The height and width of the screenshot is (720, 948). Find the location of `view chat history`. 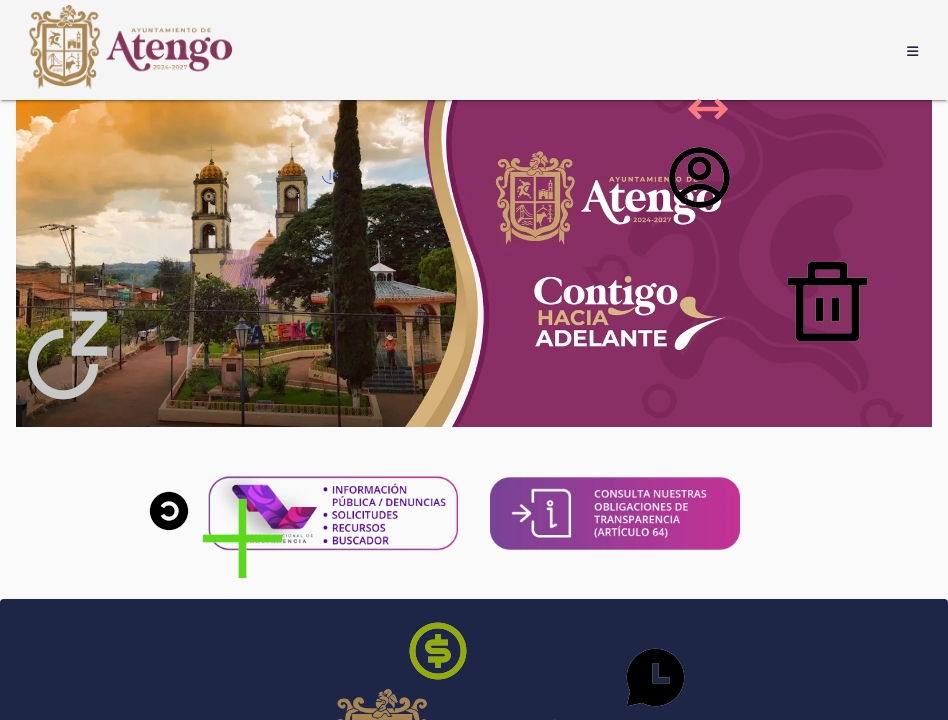

view chat history is located at coordinates (655, 677).